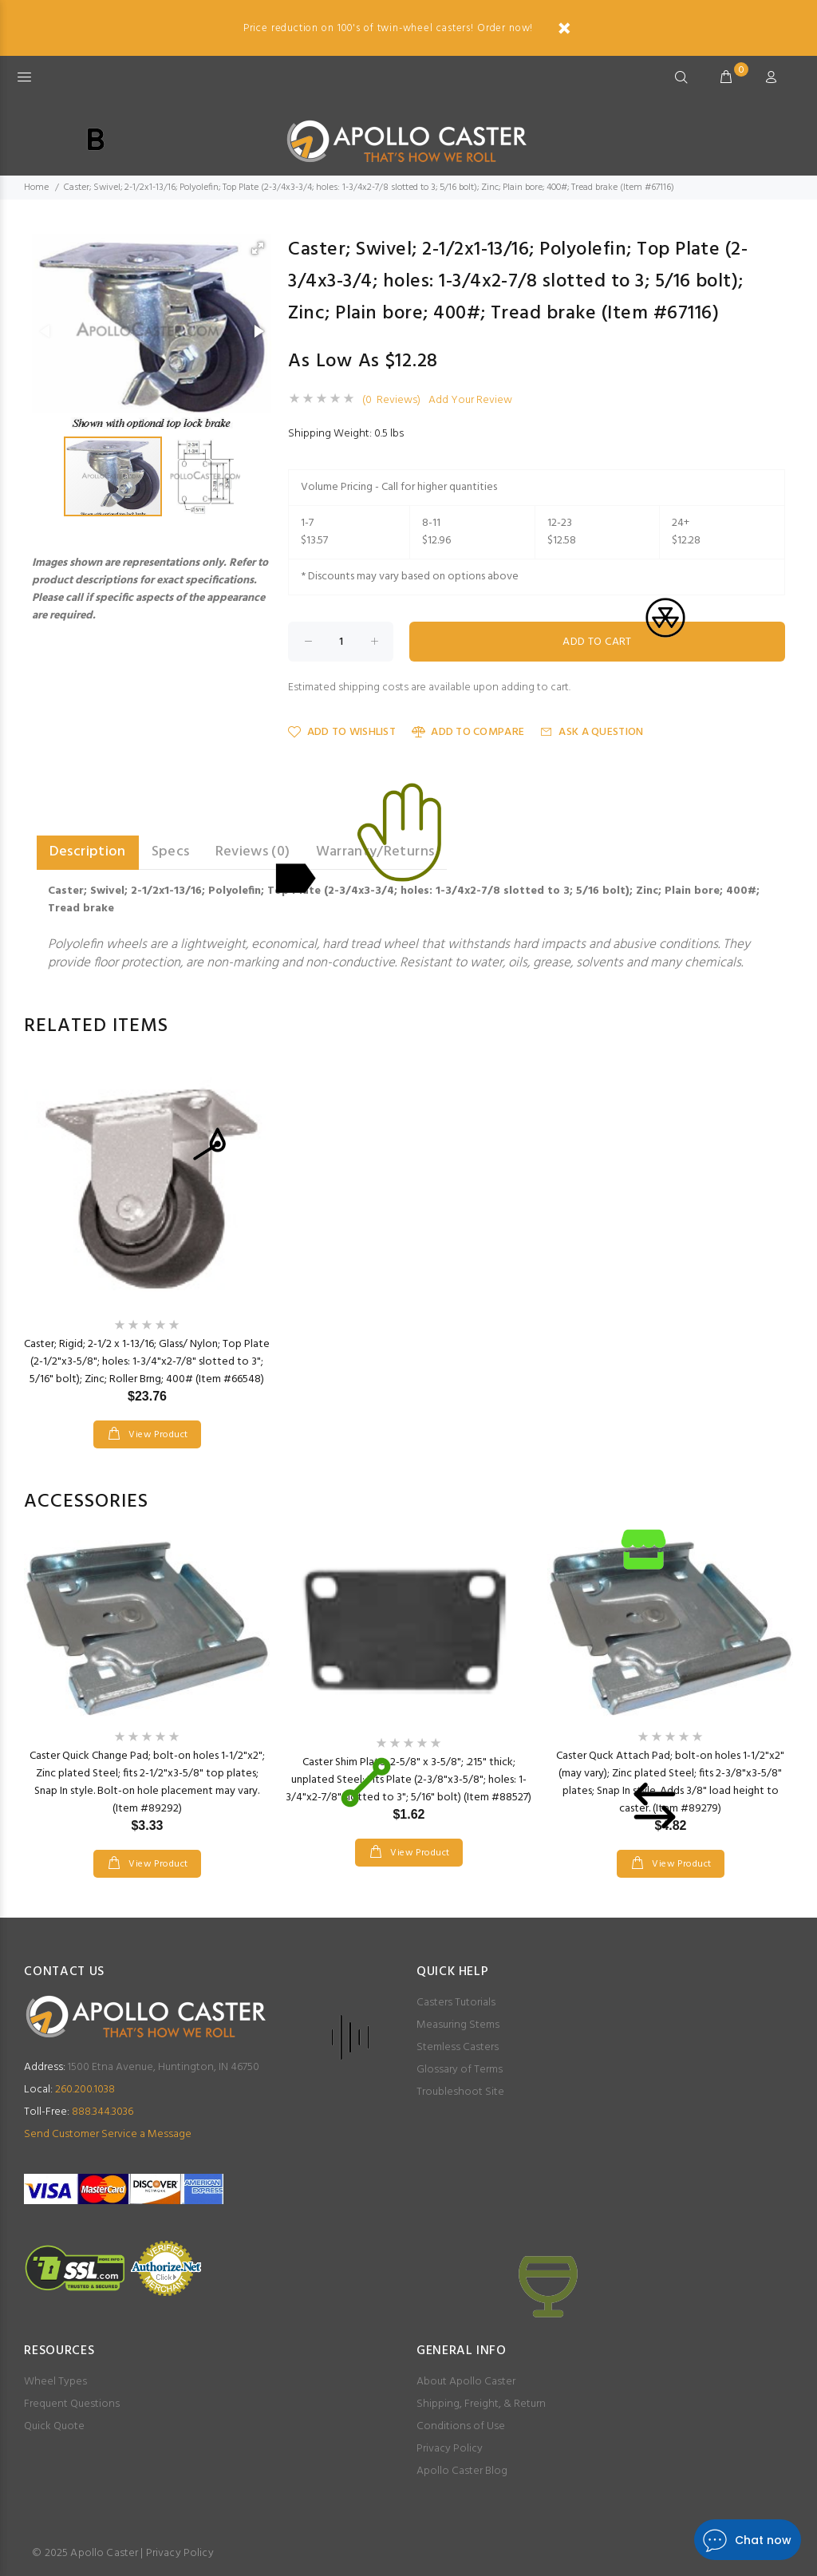 This screenshot has height=2576, width=817. I want to click on audio or sound visualization, so click(350, 2037).